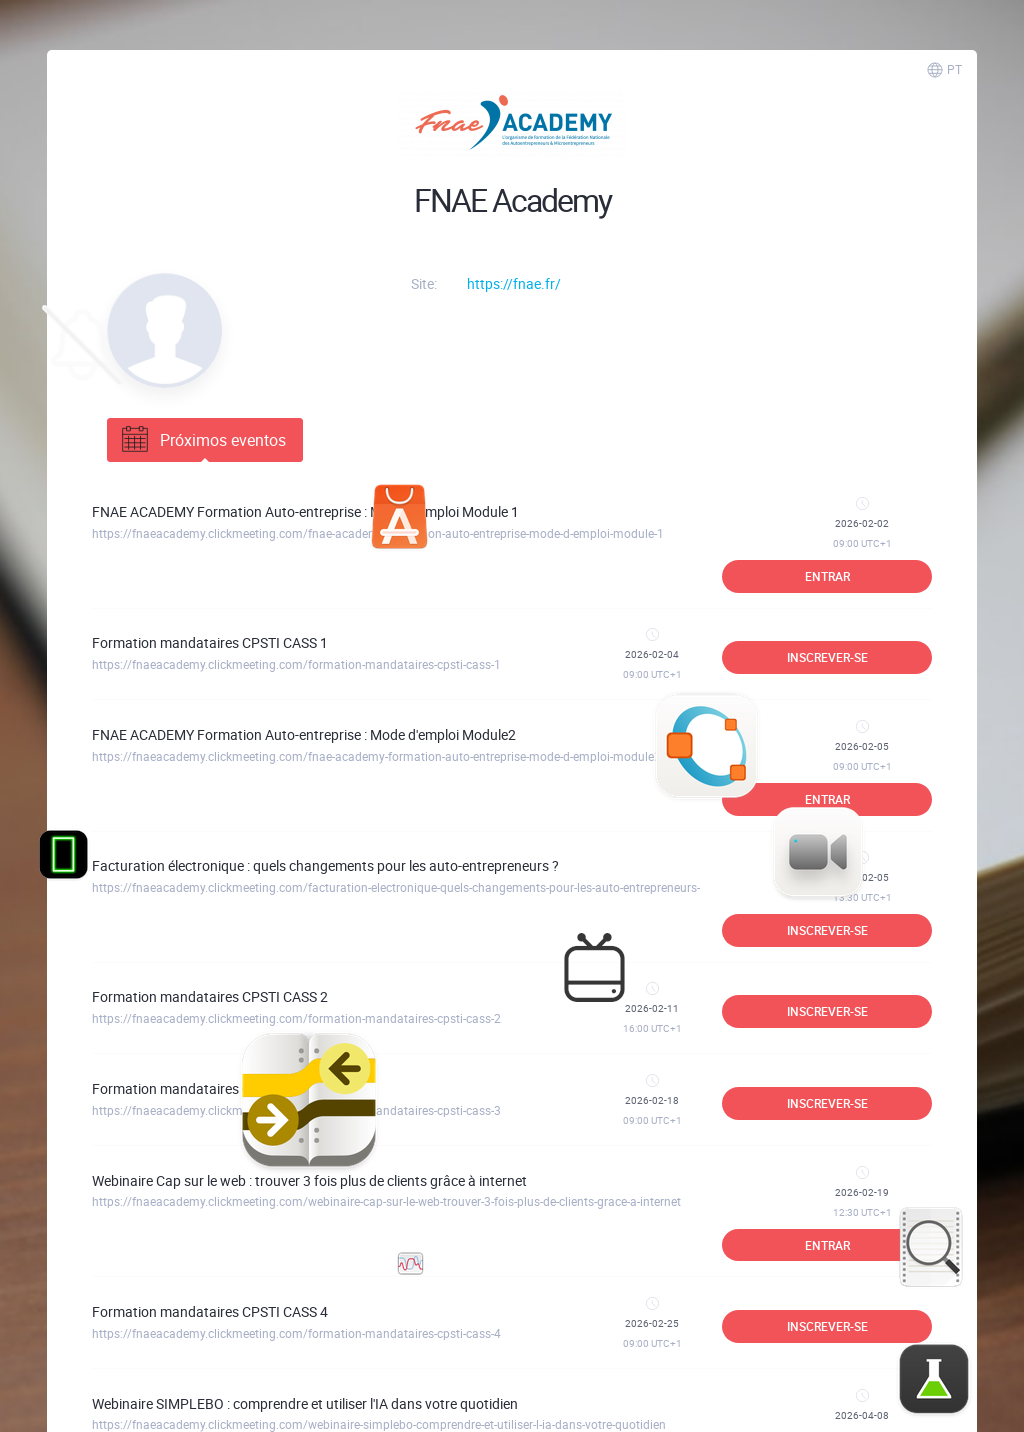 The image size is (1024, 1432). What do you see at coordinates (63, 854) in the screenshot?
I see `launch portal reloaded game` at bounding box center [63, 854].